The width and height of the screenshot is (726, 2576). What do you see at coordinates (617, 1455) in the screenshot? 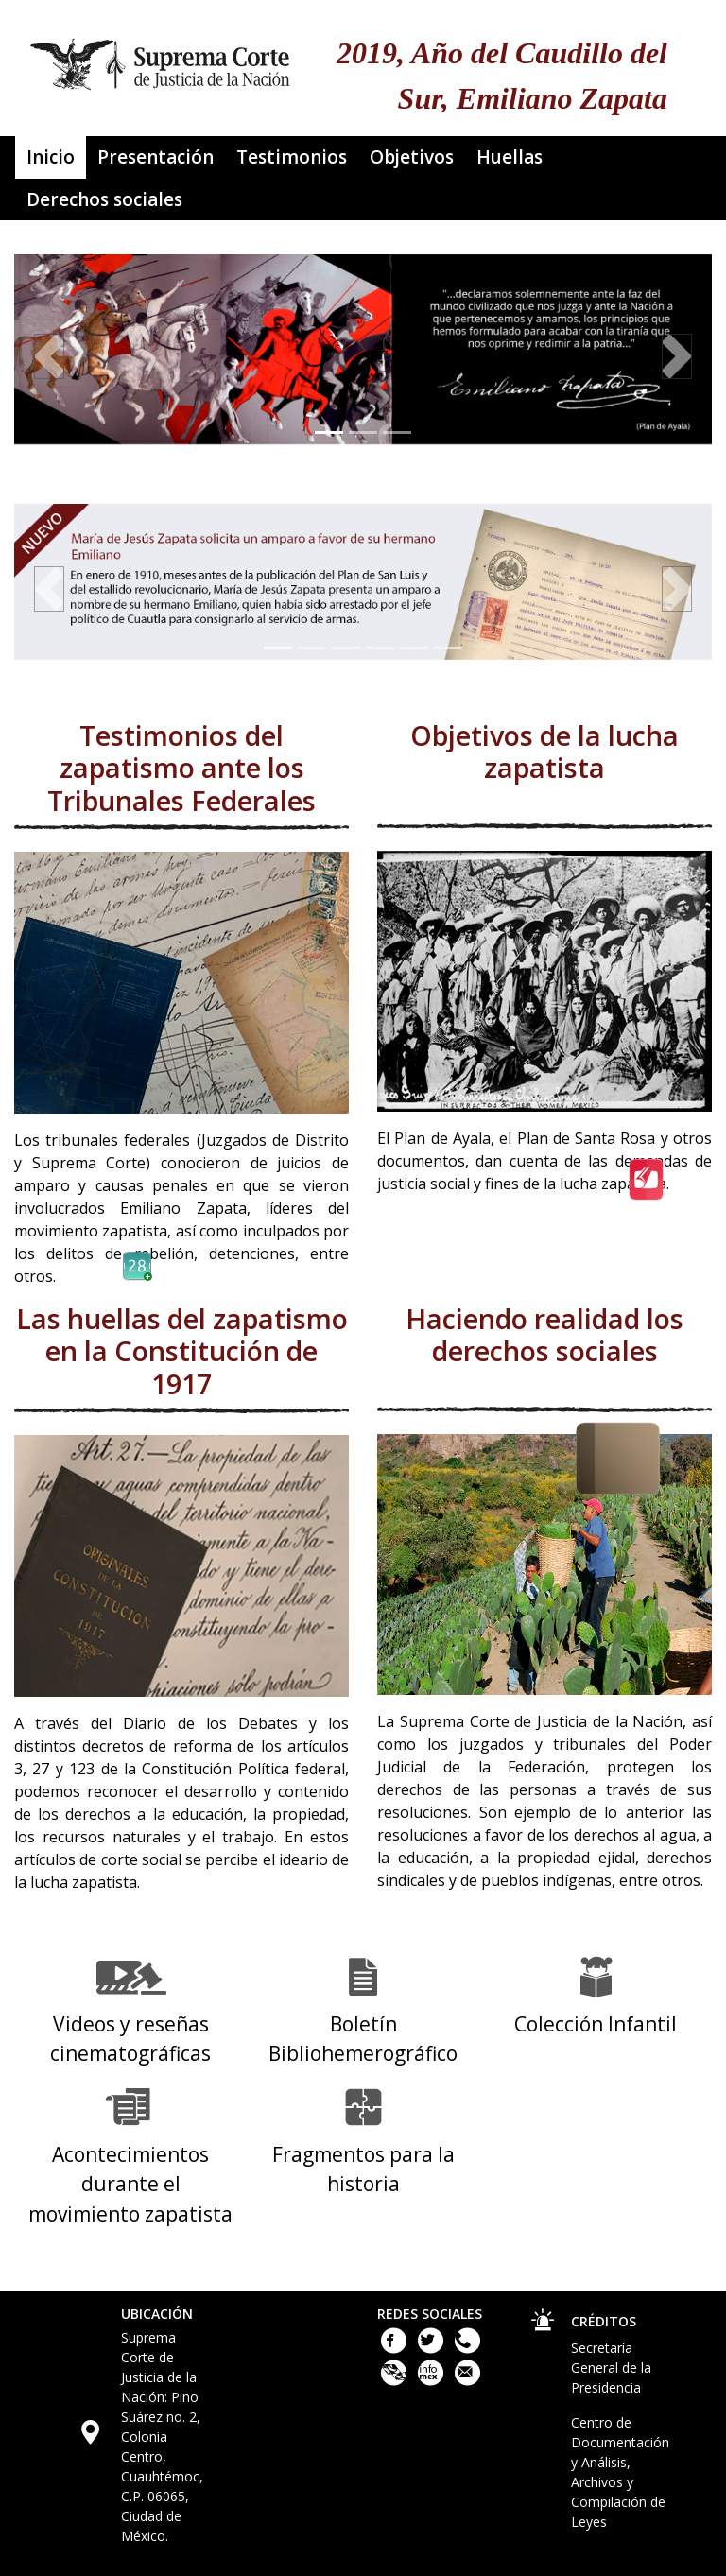
I see `access desktop folder` at bounding box center [617, 1455].